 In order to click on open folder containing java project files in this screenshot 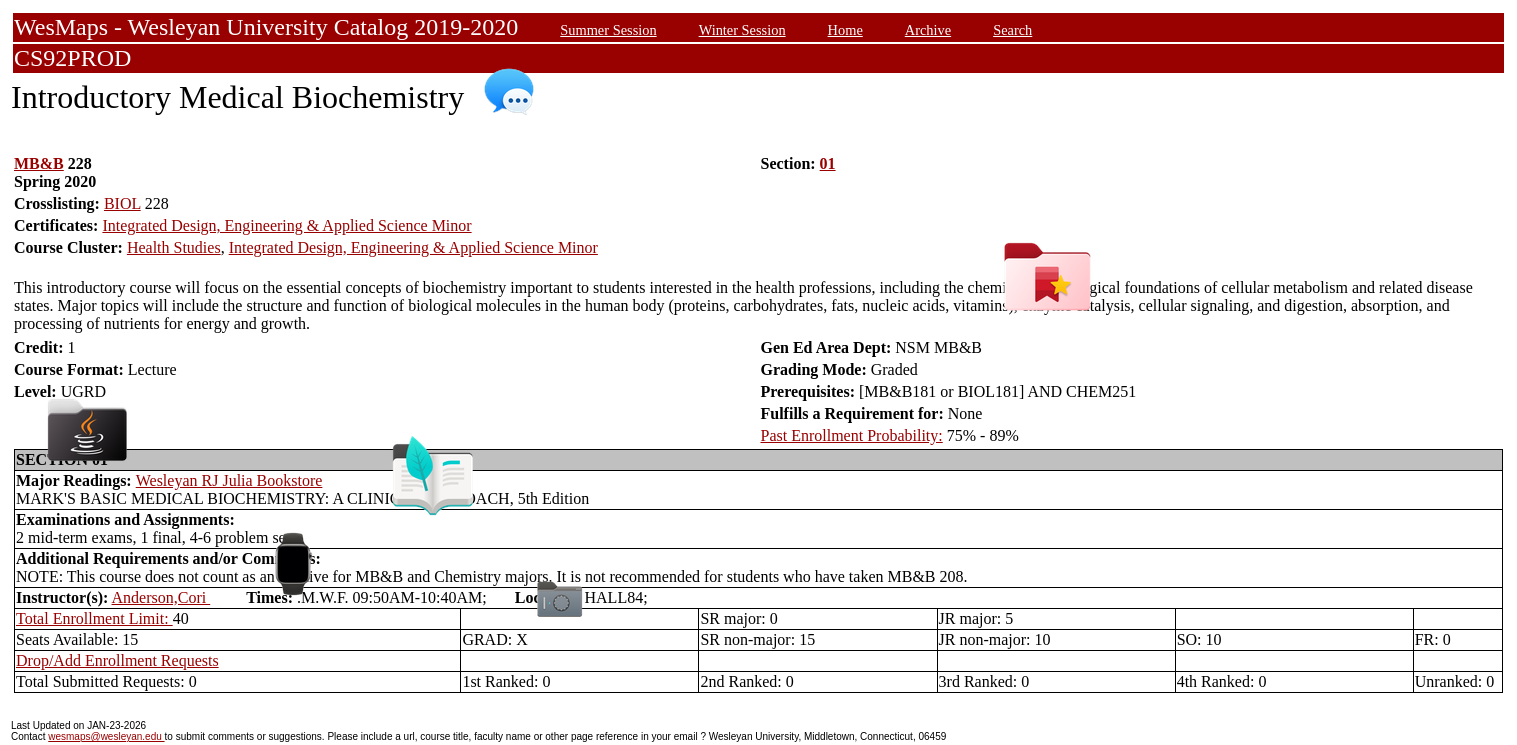, I will do `click(87, 432)`.